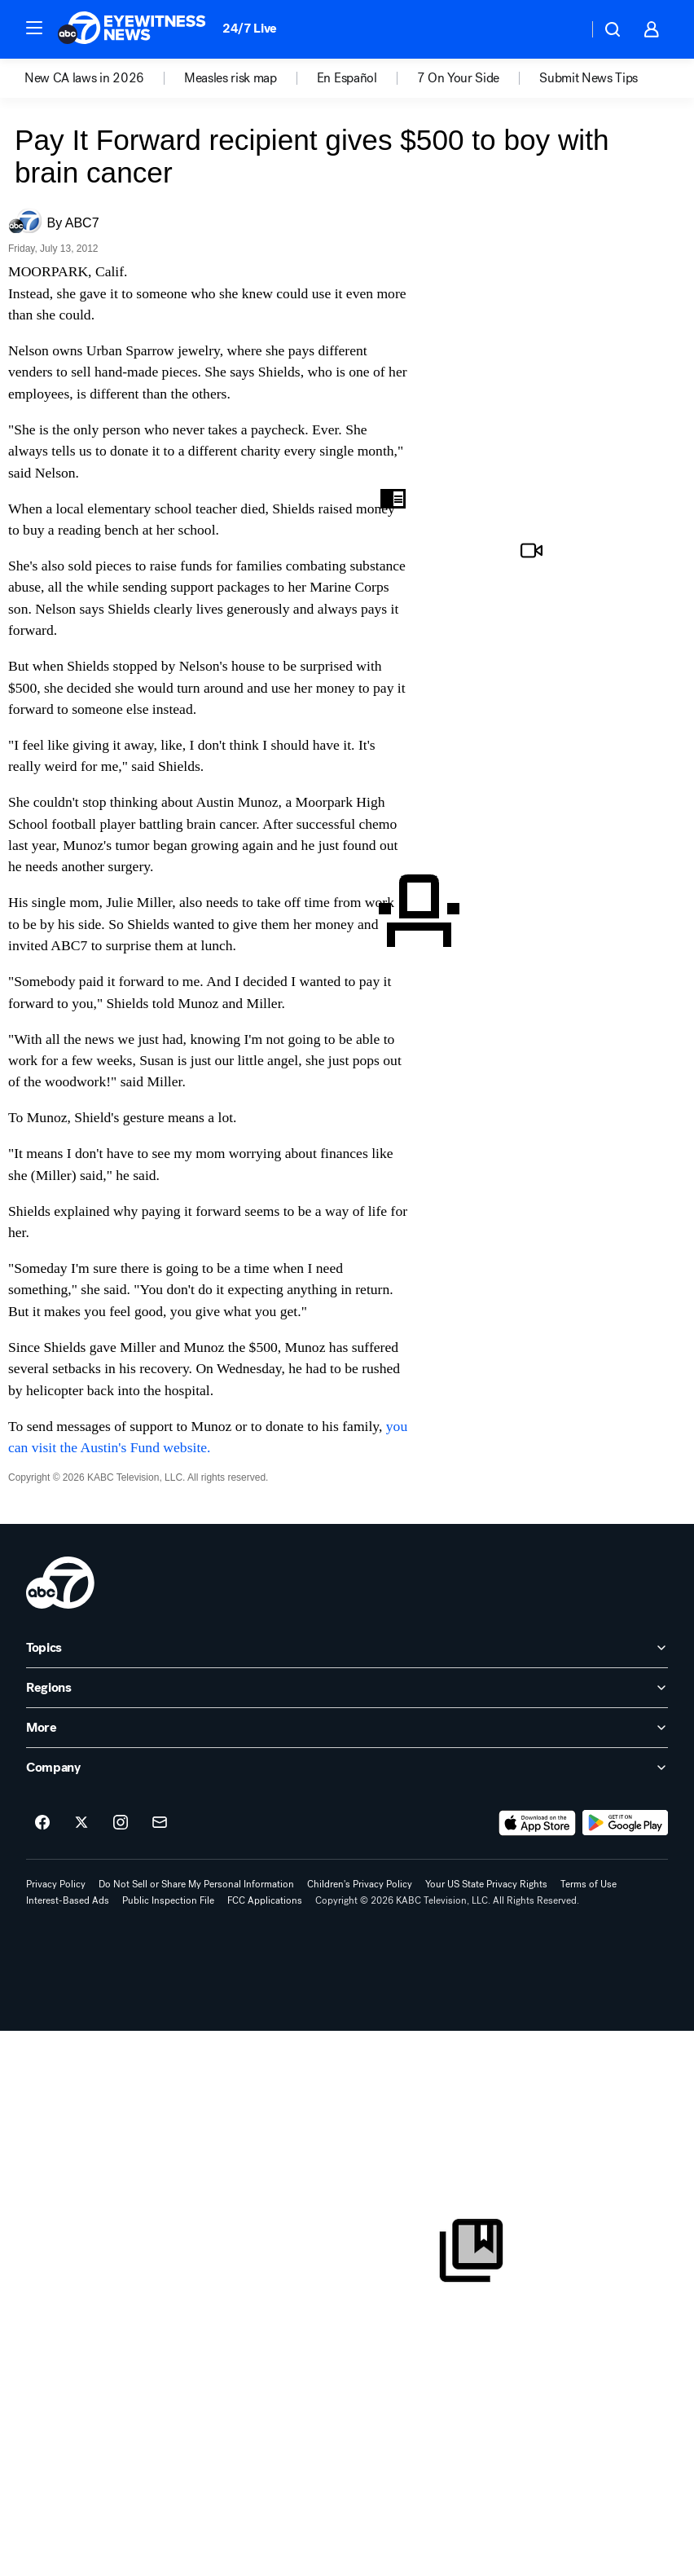 This screenshot has height=2576, width=694. I want to click on access your bookmarked collections, so click(471, 2250).